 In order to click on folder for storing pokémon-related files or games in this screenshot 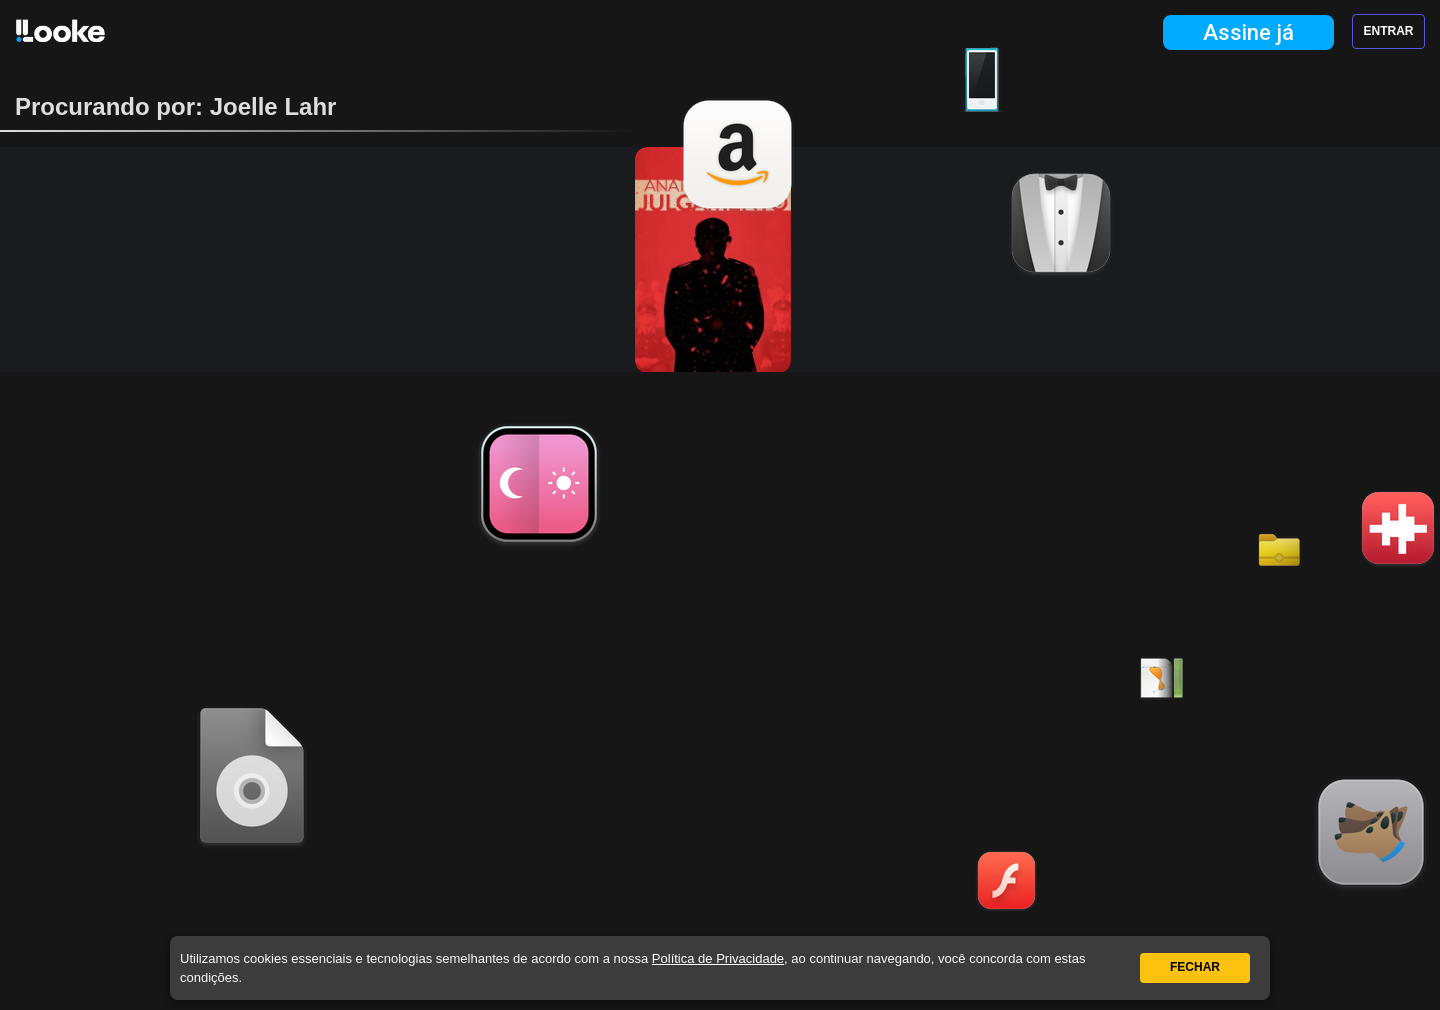, I will do `click(1279, 551)`.